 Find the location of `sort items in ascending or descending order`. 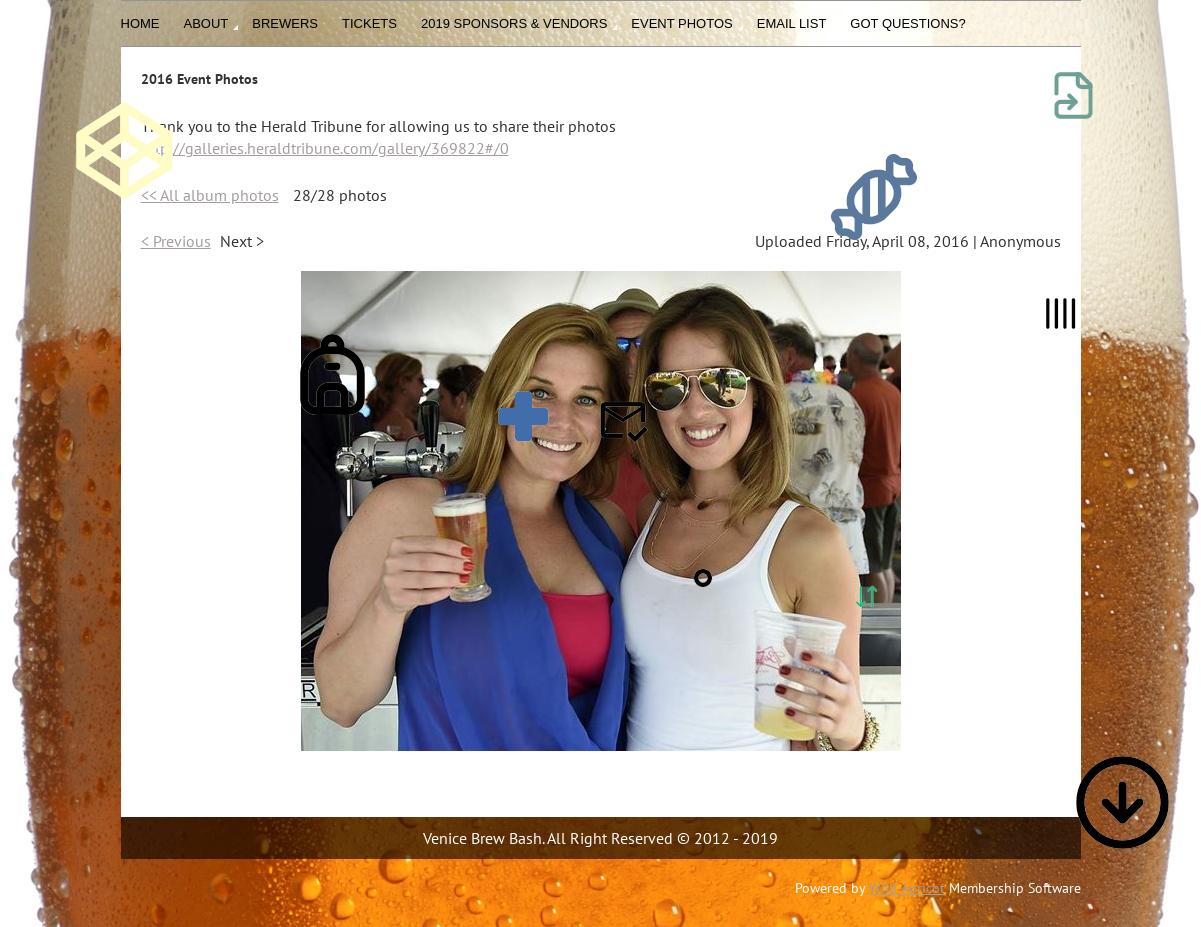

sort items in ascending or descending order is located at coordinates (866, 596).